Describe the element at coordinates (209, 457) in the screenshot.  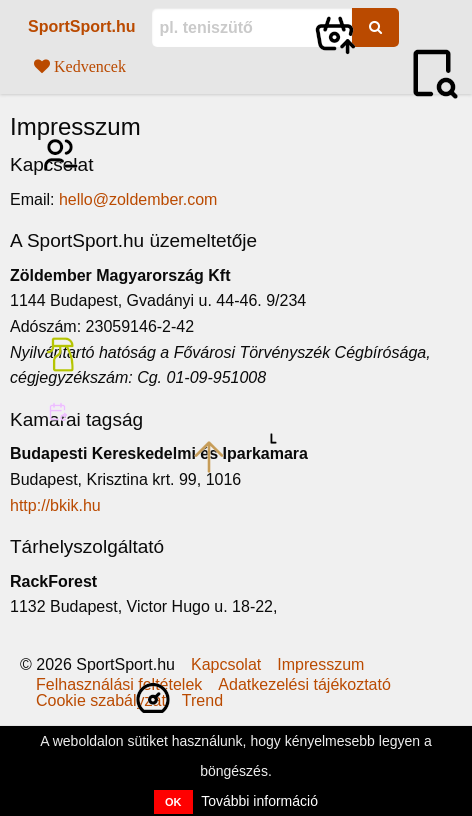
I see `move item up in a list` at that location.